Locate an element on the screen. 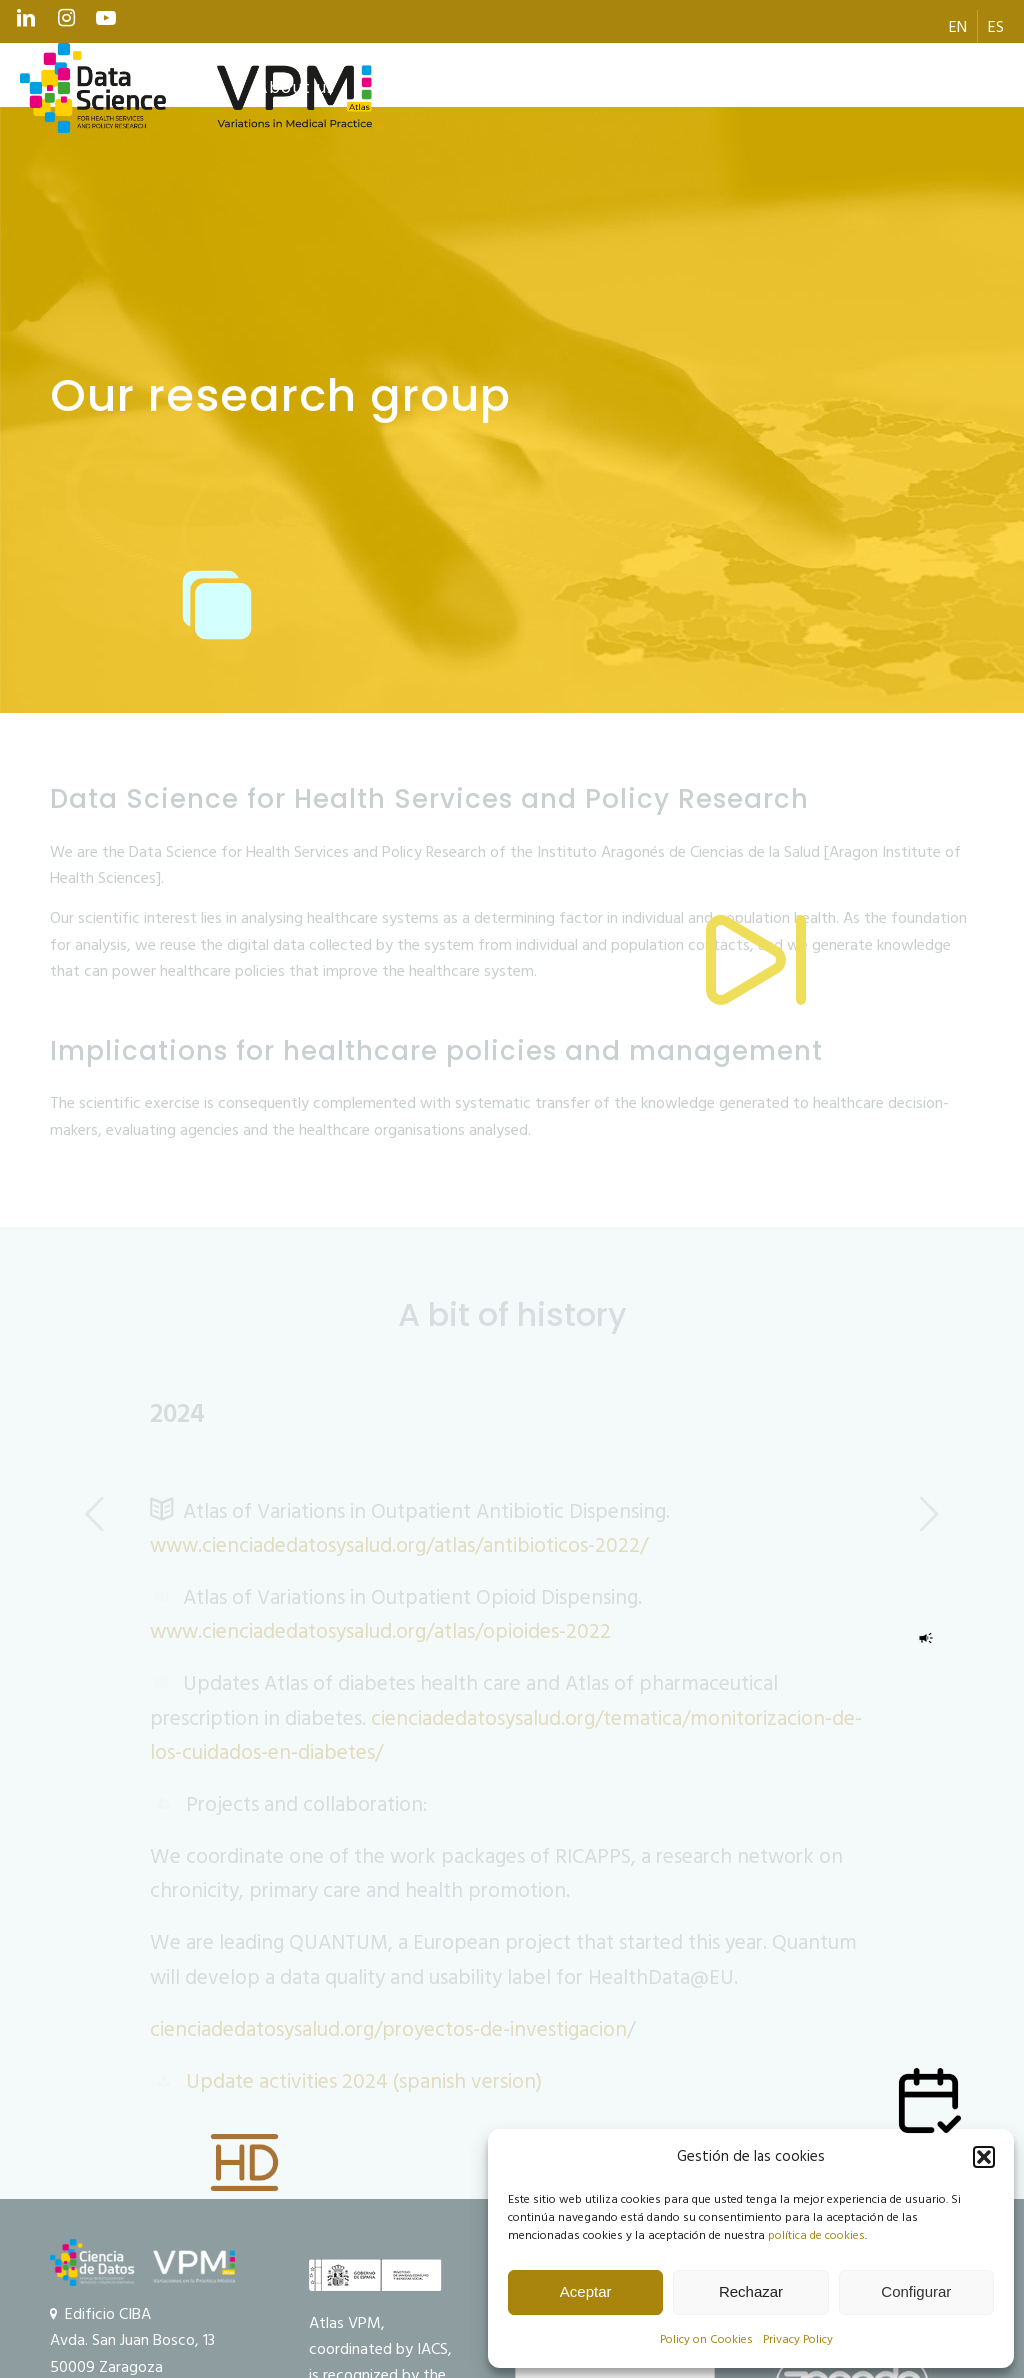 This screenshot has width=1024, height=2378. indicates high-definition video quality is located at coordinates (244, 2162).